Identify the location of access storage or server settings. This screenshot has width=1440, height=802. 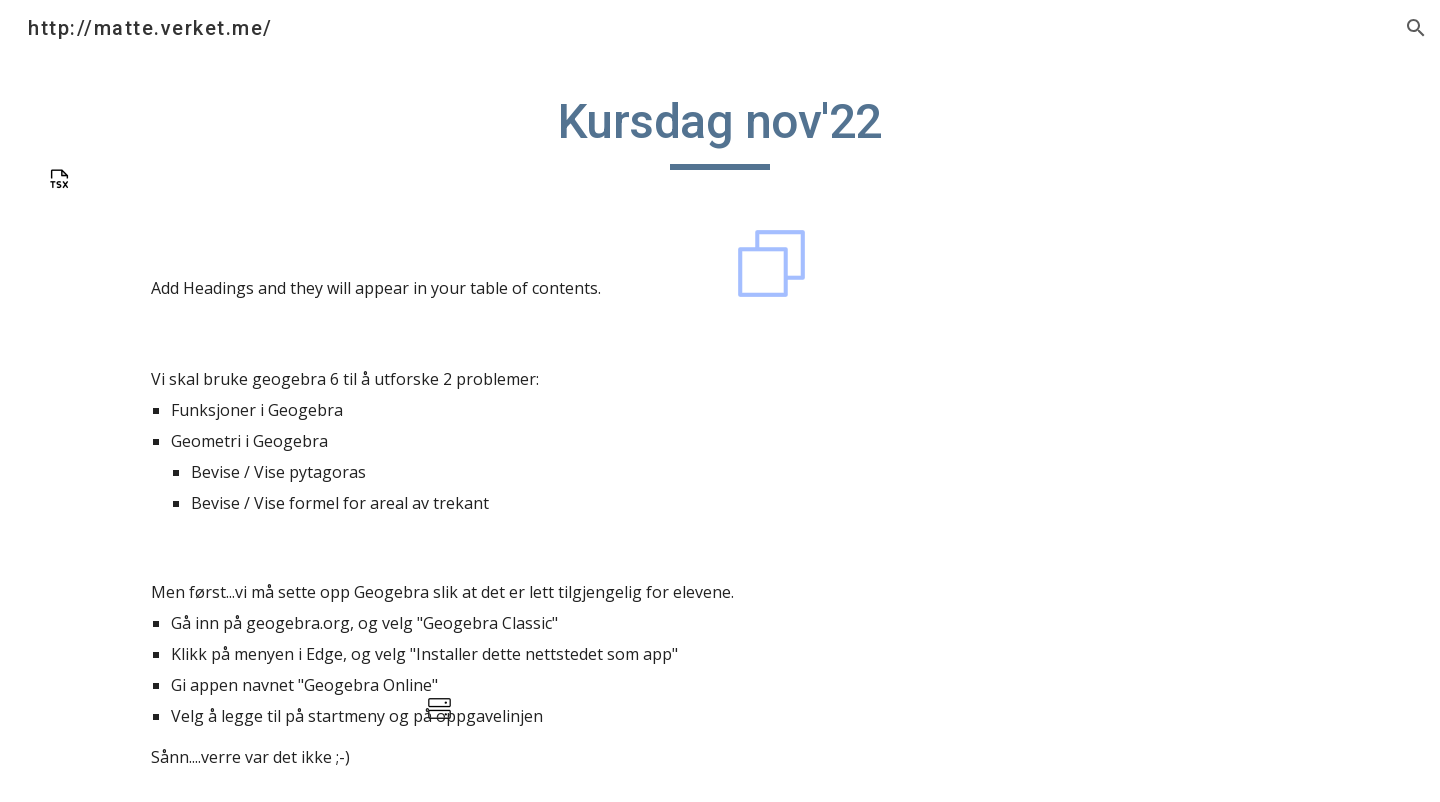
(439, 708).